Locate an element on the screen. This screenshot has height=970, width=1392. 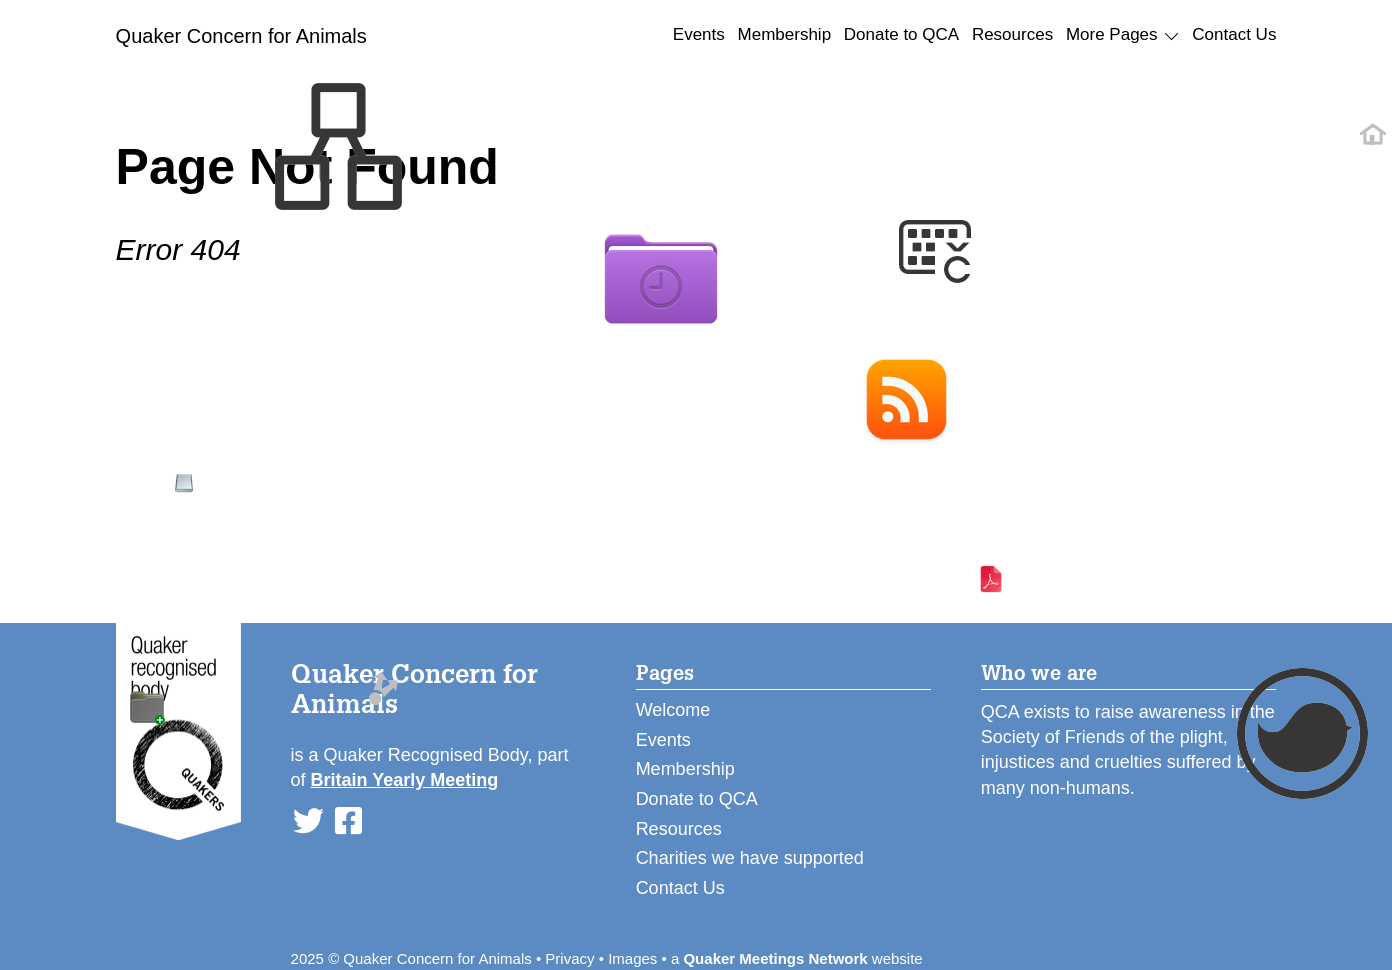
open rss feed reader app is located at coordinates (906, 399).